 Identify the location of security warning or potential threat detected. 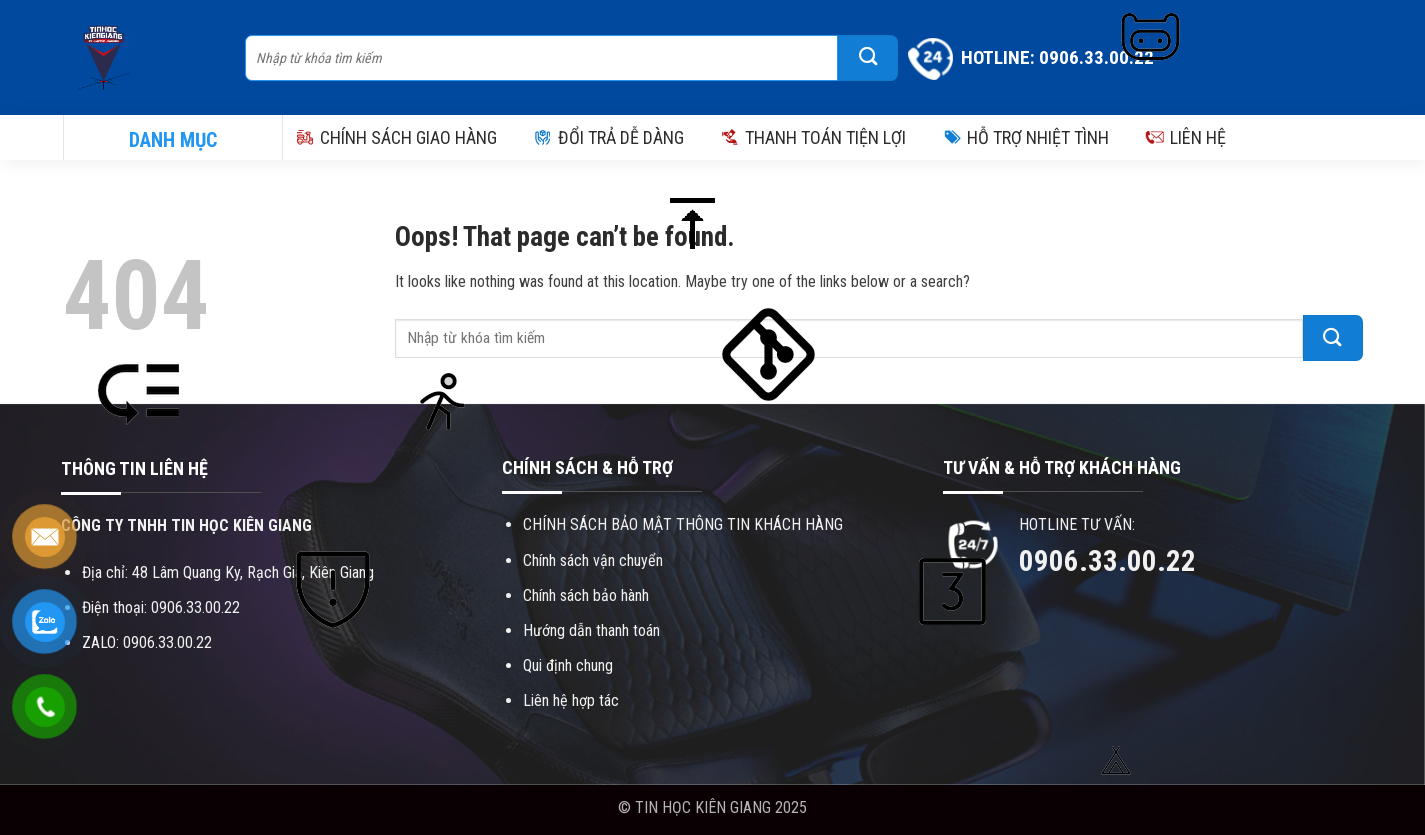
(333, 585).